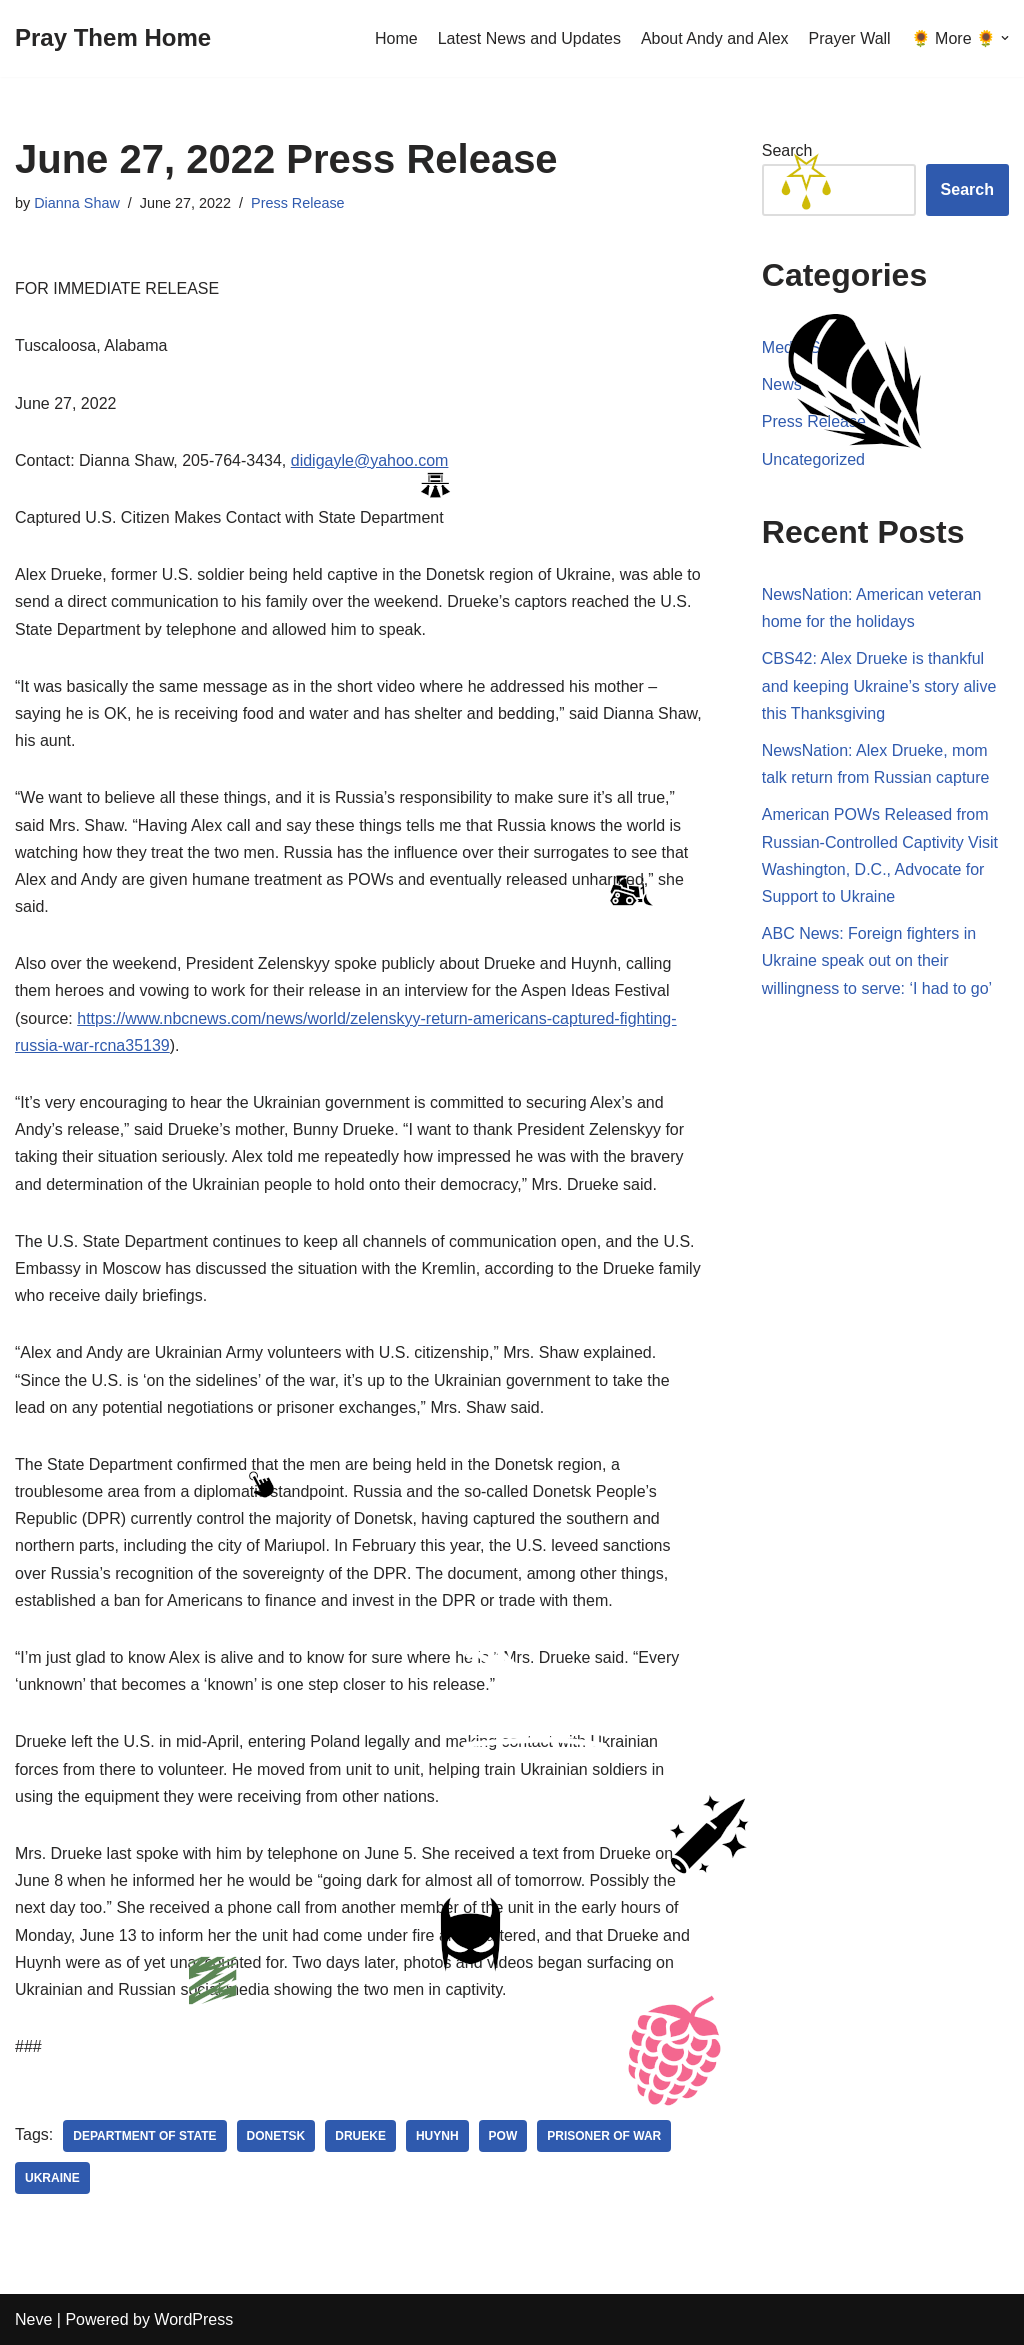  Describe the element at coordinates (261, 1484) in the screenshot. I see `tap or click to interact` at that location.